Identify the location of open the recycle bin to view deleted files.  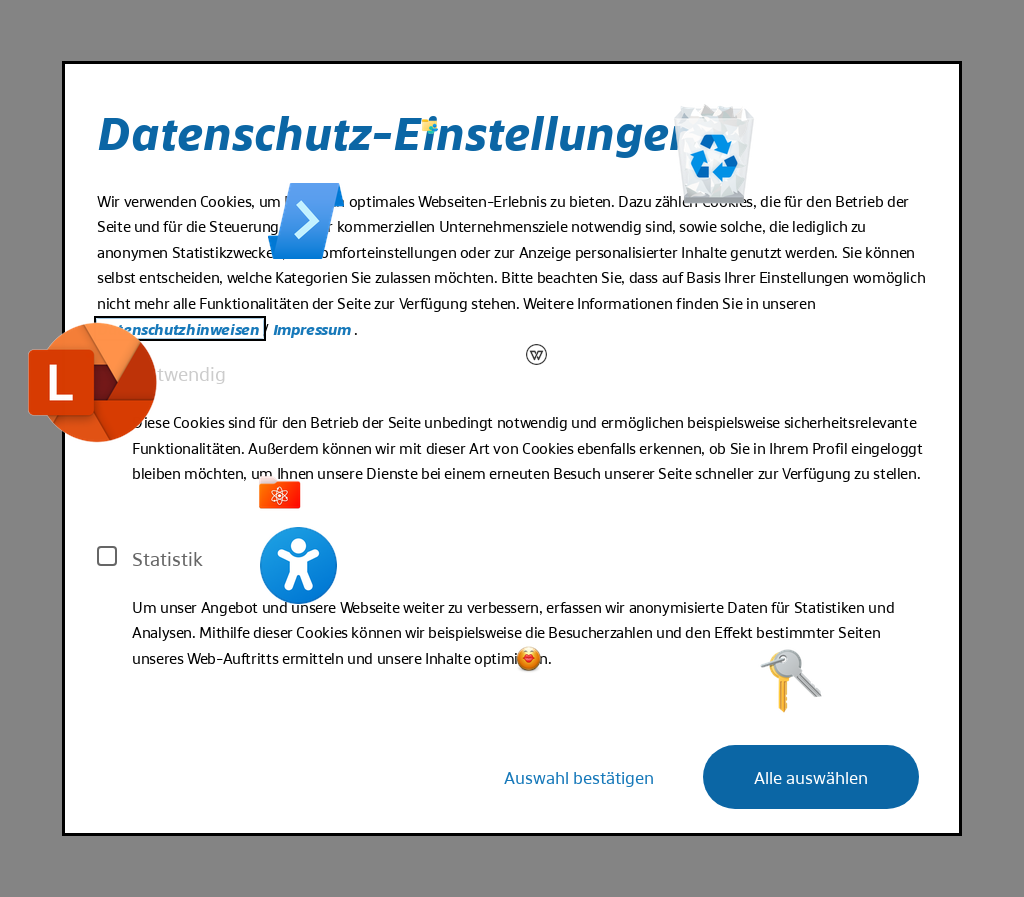
(714, 156).